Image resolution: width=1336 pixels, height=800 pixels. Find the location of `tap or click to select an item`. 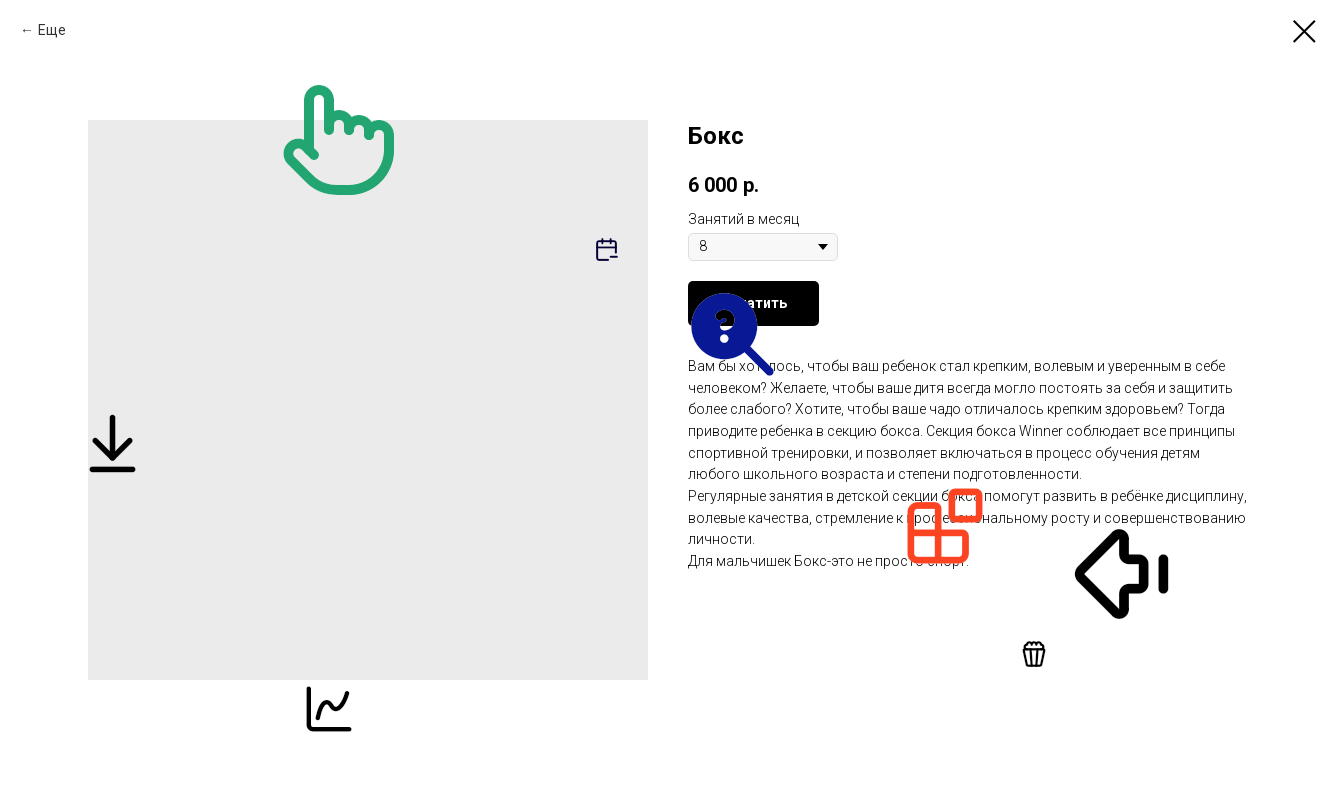

tap or click to select an item is located at coordinates (339, 140).